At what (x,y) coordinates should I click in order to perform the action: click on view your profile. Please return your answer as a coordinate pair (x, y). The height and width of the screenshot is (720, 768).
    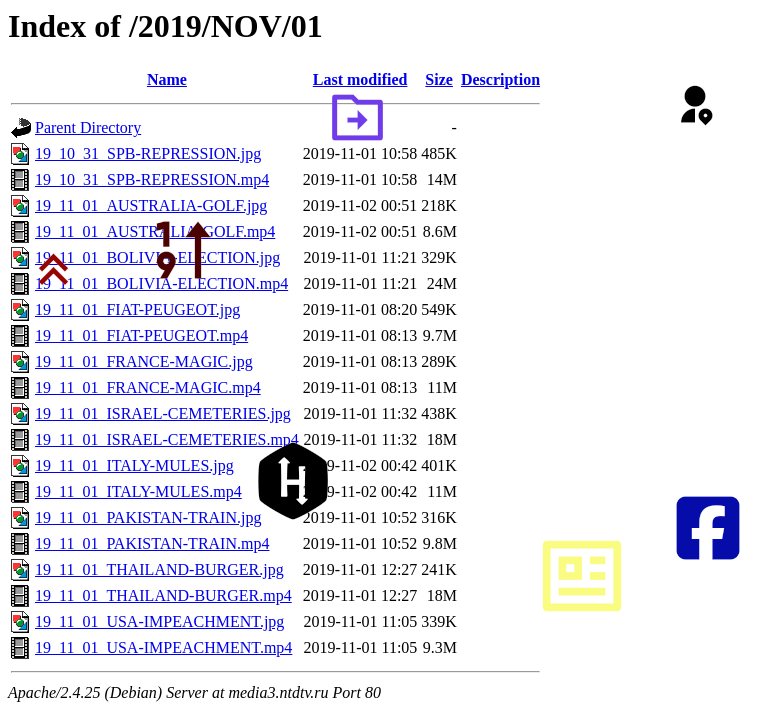
    Looking at the image, I should click on (582, 576).